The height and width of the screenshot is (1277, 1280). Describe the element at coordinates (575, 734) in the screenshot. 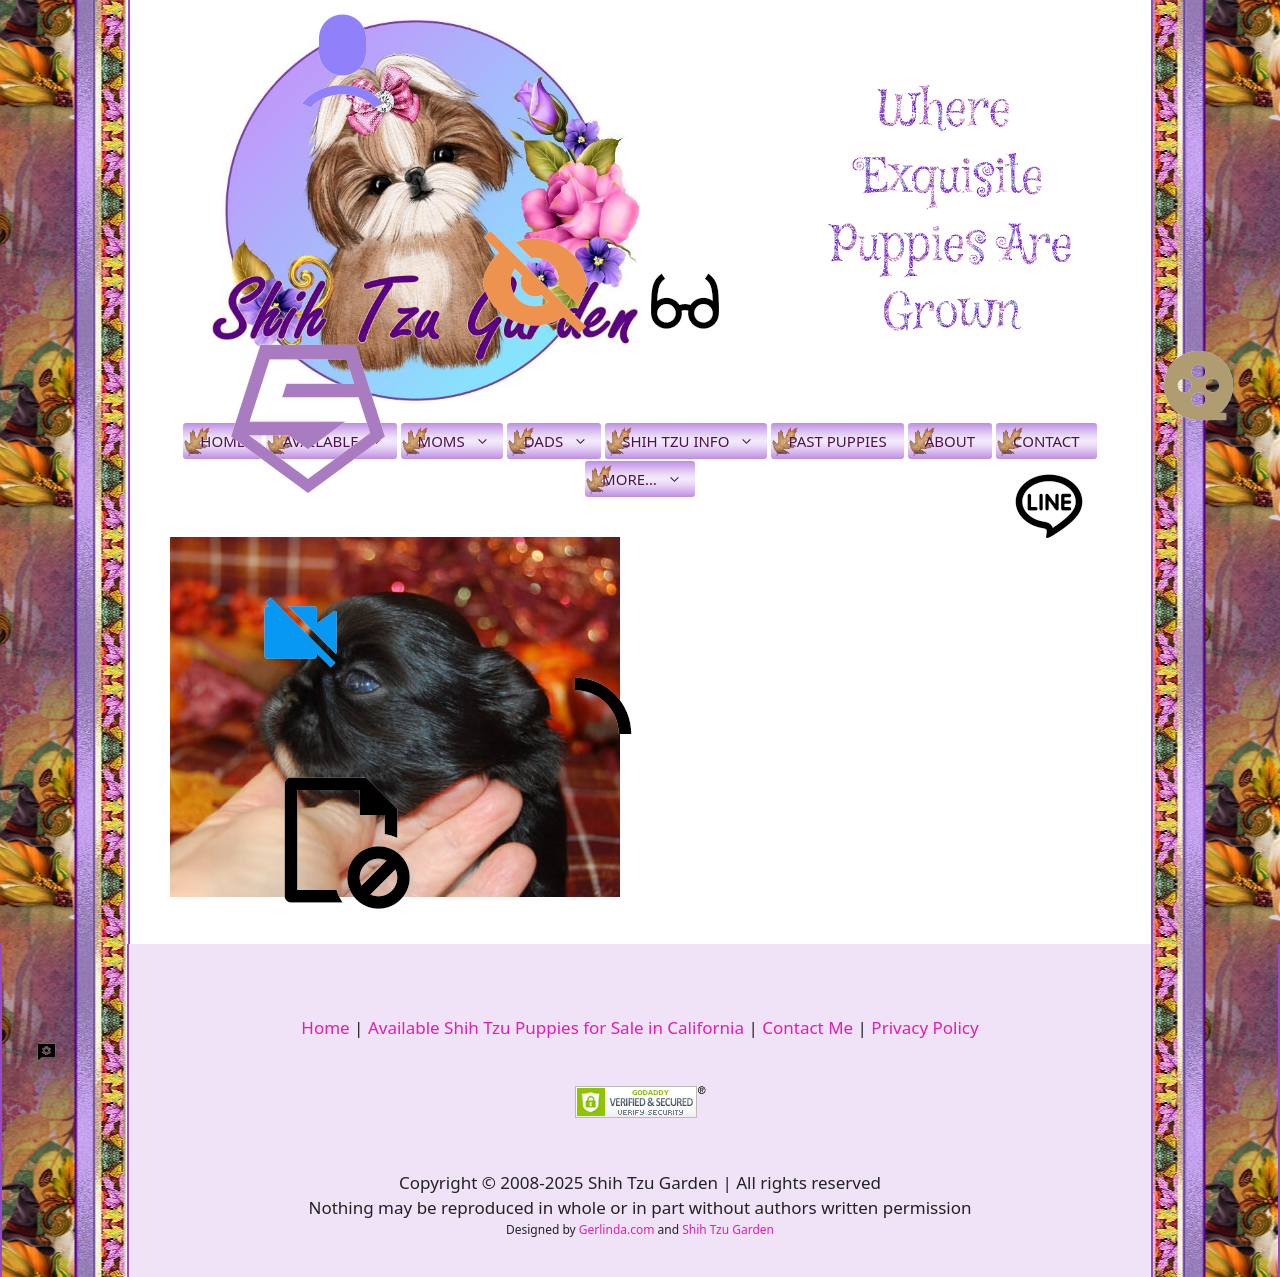

I see `indicates content is loading` at that location.